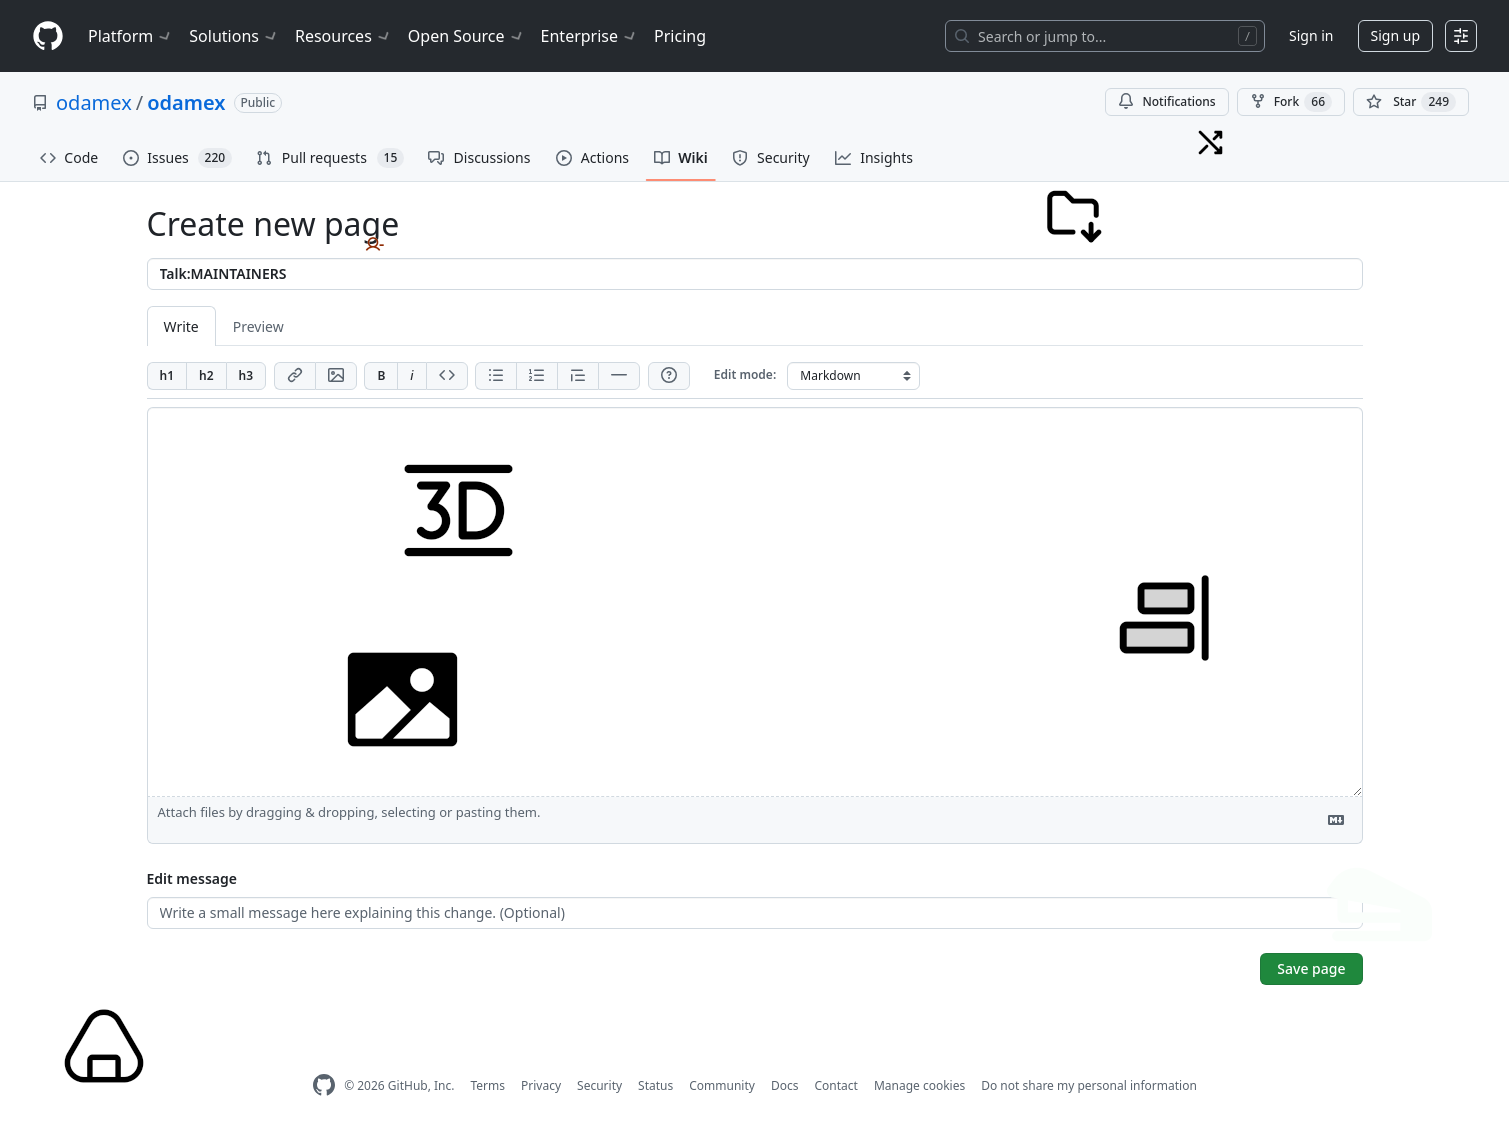 The width and height of the screenshot is (1509, 1138). What do you see at coordinates (104, 1046) in the screenshot?
I see `browse Japanese food options` at bounding box center [104, 1046].